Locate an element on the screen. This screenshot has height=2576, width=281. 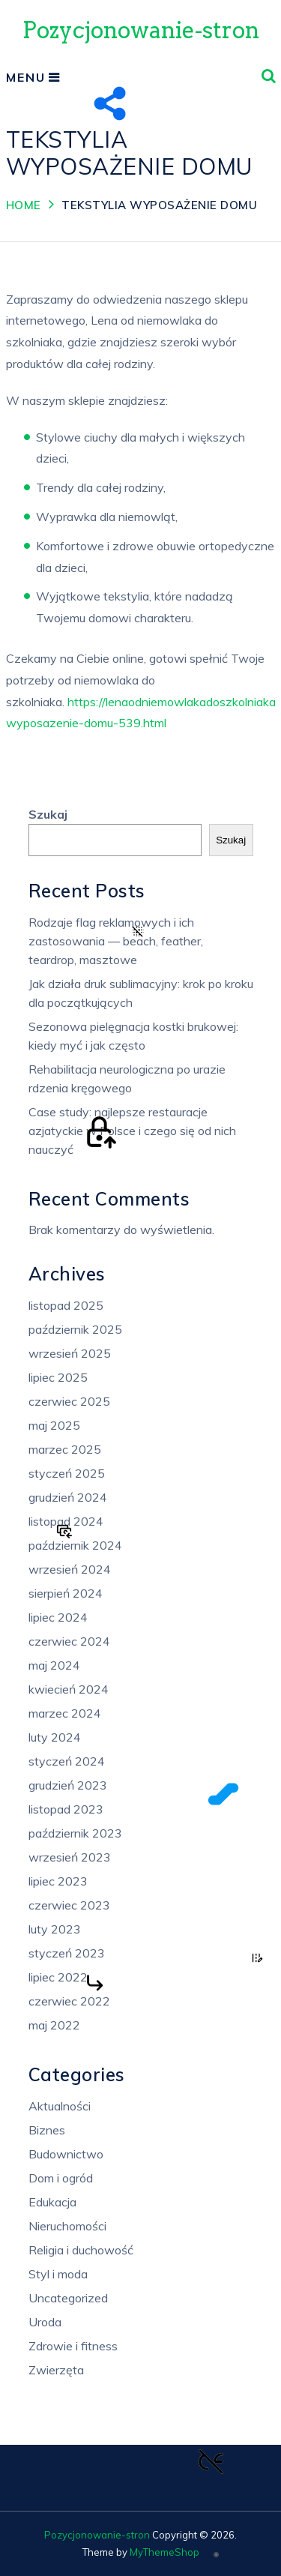
reply to a message or comment is located at coordinates (94, 1982).